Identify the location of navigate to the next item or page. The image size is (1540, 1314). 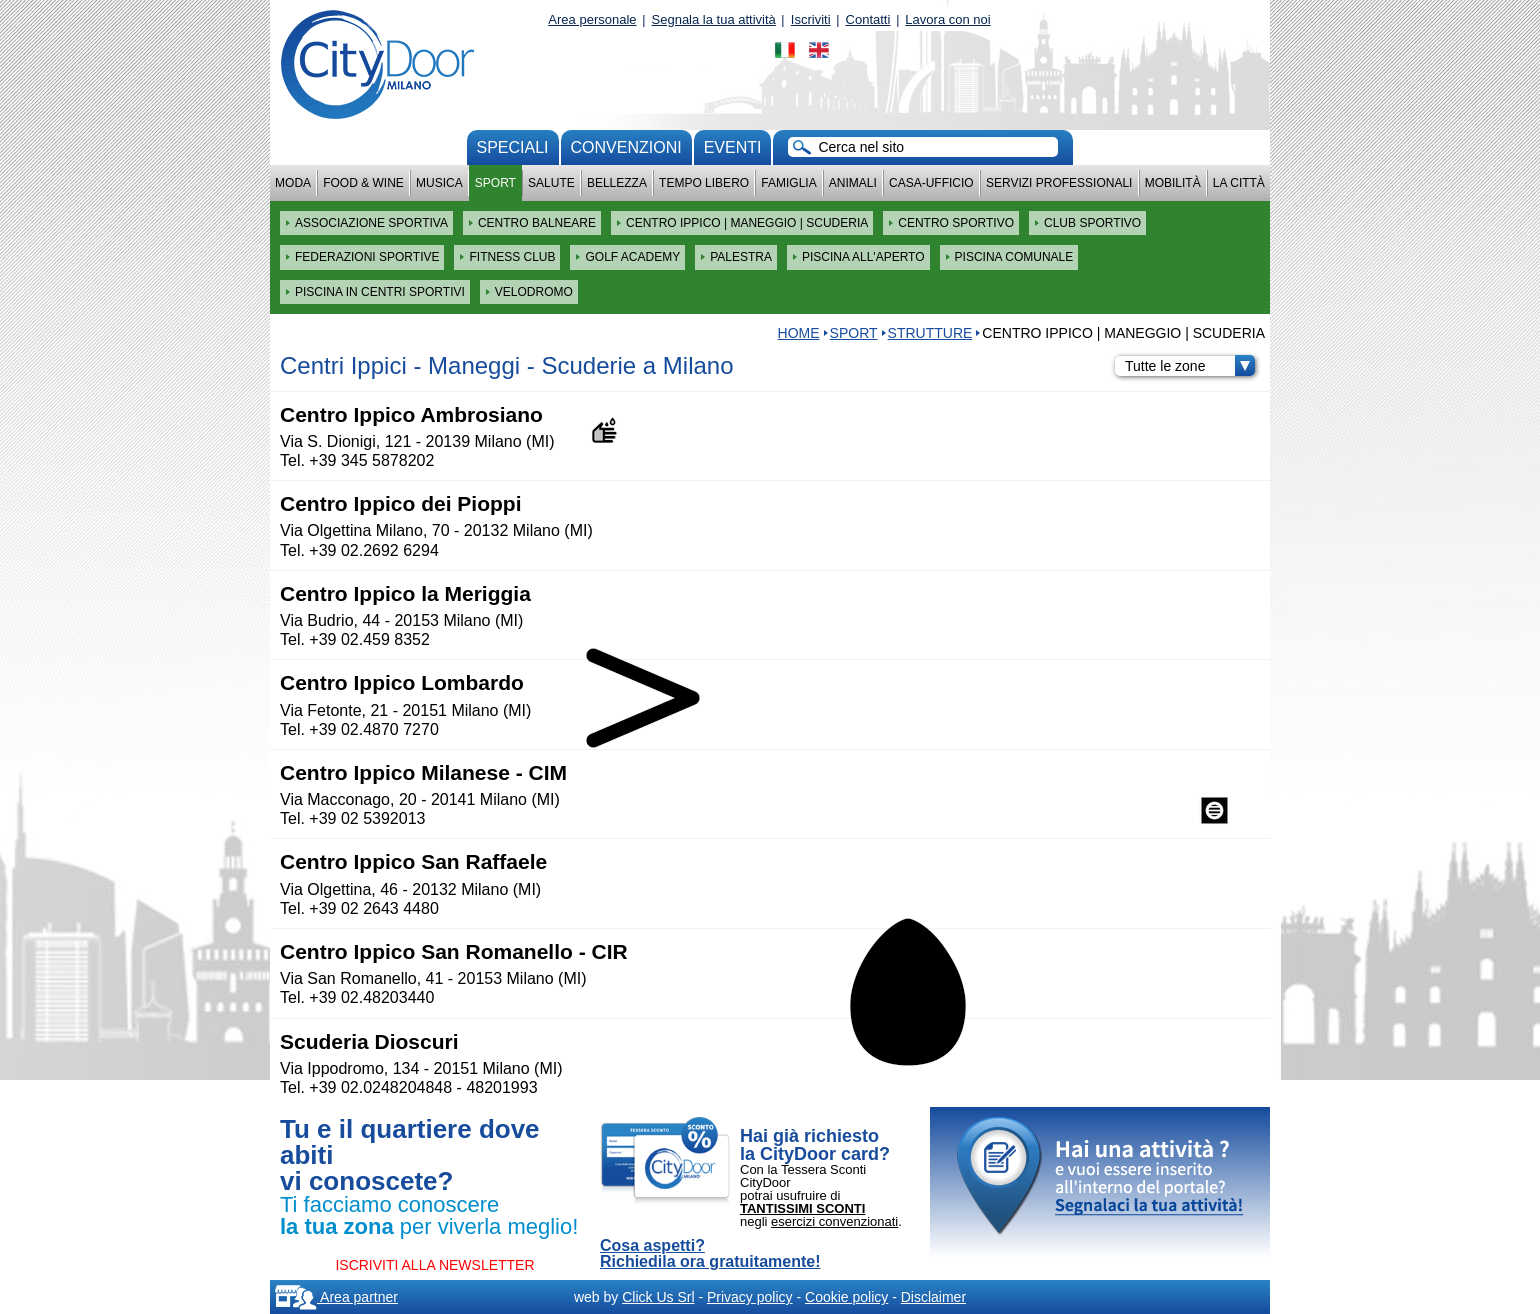
(643, 698).